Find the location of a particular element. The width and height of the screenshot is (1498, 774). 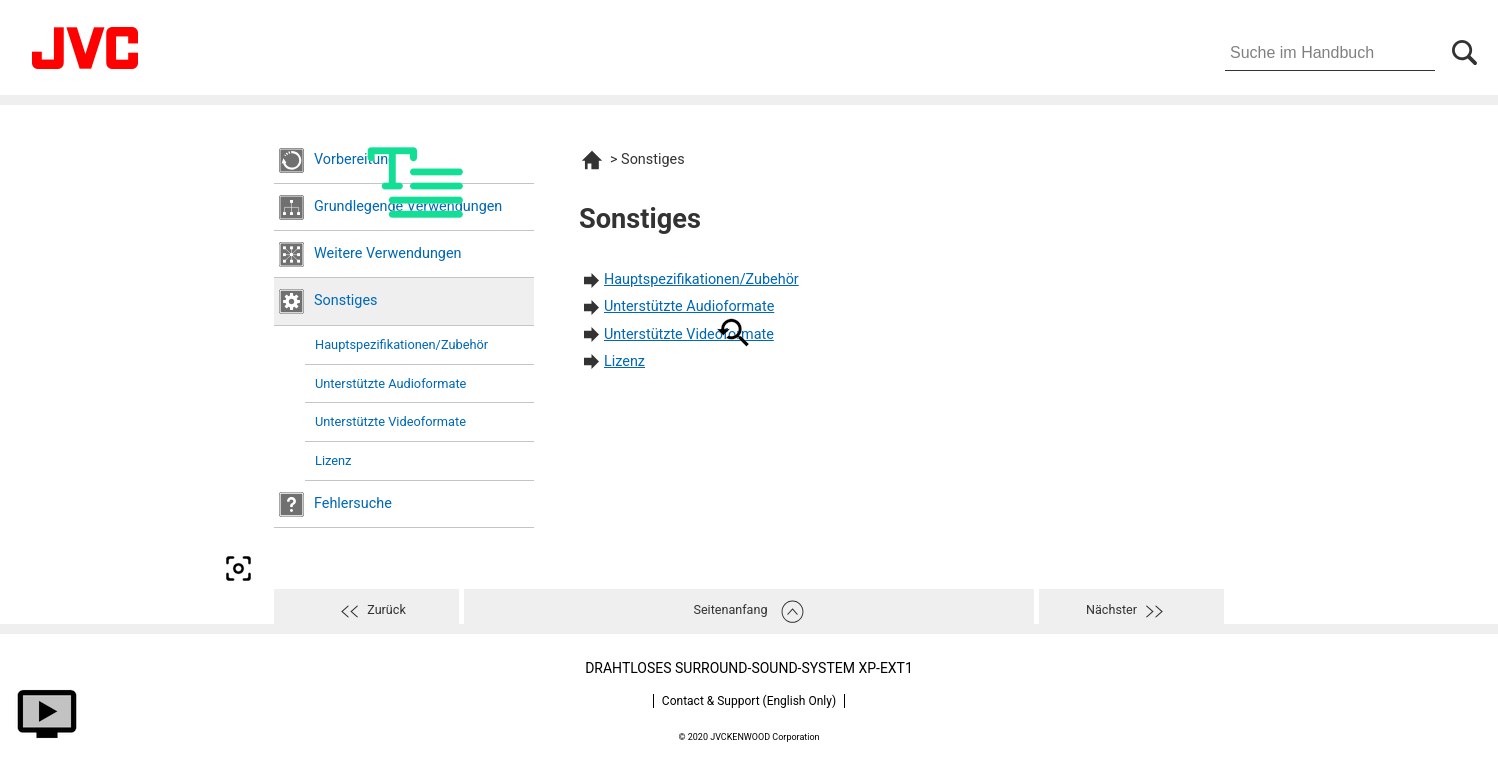

read articles from the new york times is located at coordinates (413, 182).